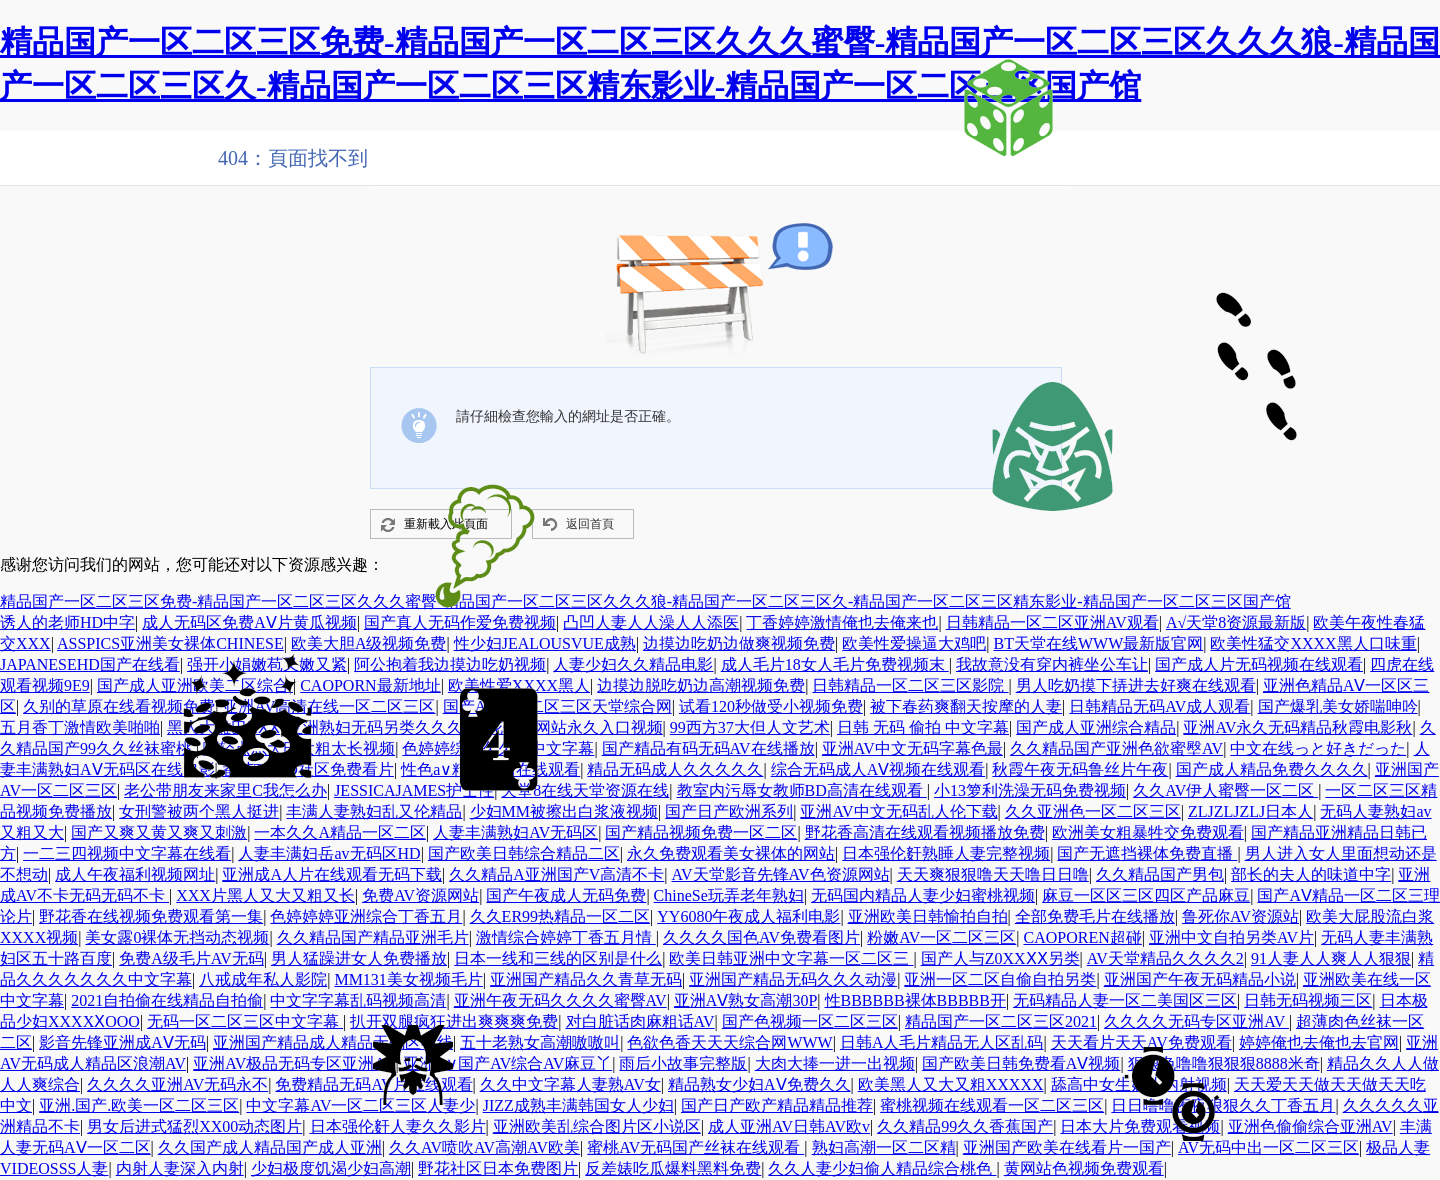  What do you see at coordinates (1008, 108) in the screenshot?
I see `roll the dice or randomize` at bounding box center [1008, 108].